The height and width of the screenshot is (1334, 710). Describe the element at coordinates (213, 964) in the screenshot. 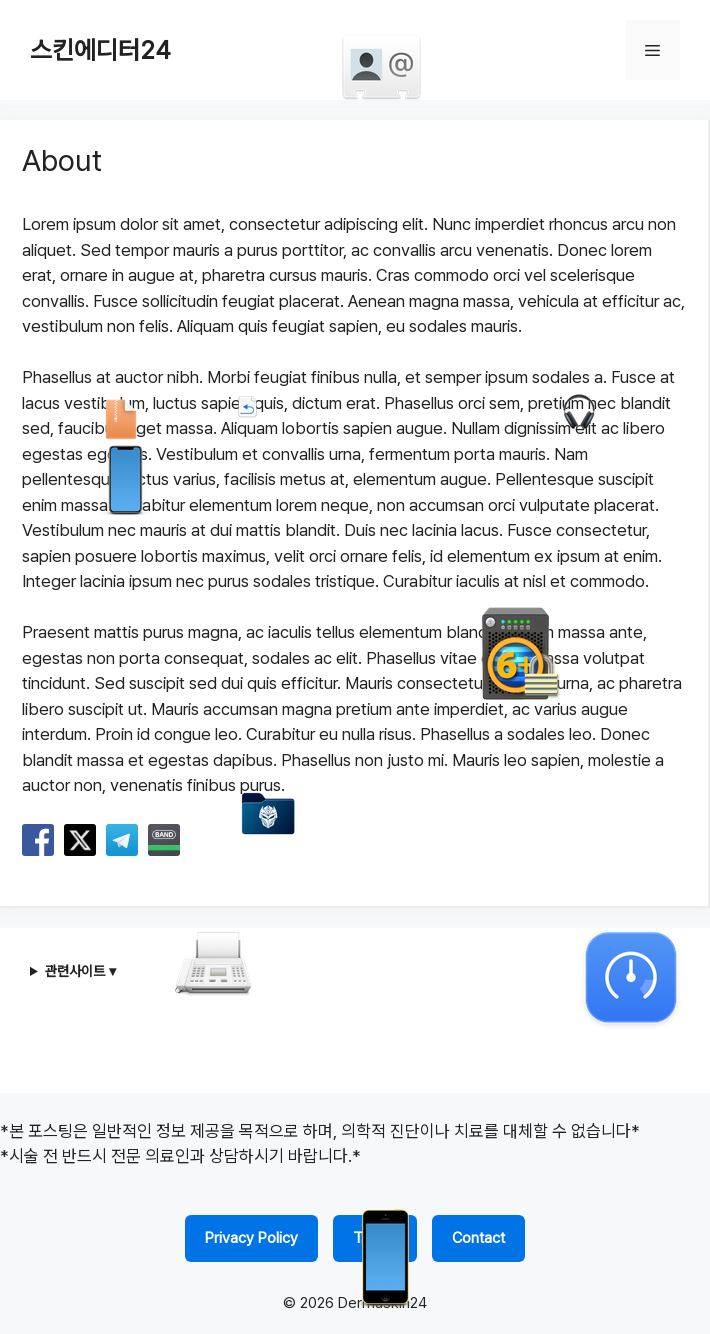

I see `send or receive a fax` at that location.